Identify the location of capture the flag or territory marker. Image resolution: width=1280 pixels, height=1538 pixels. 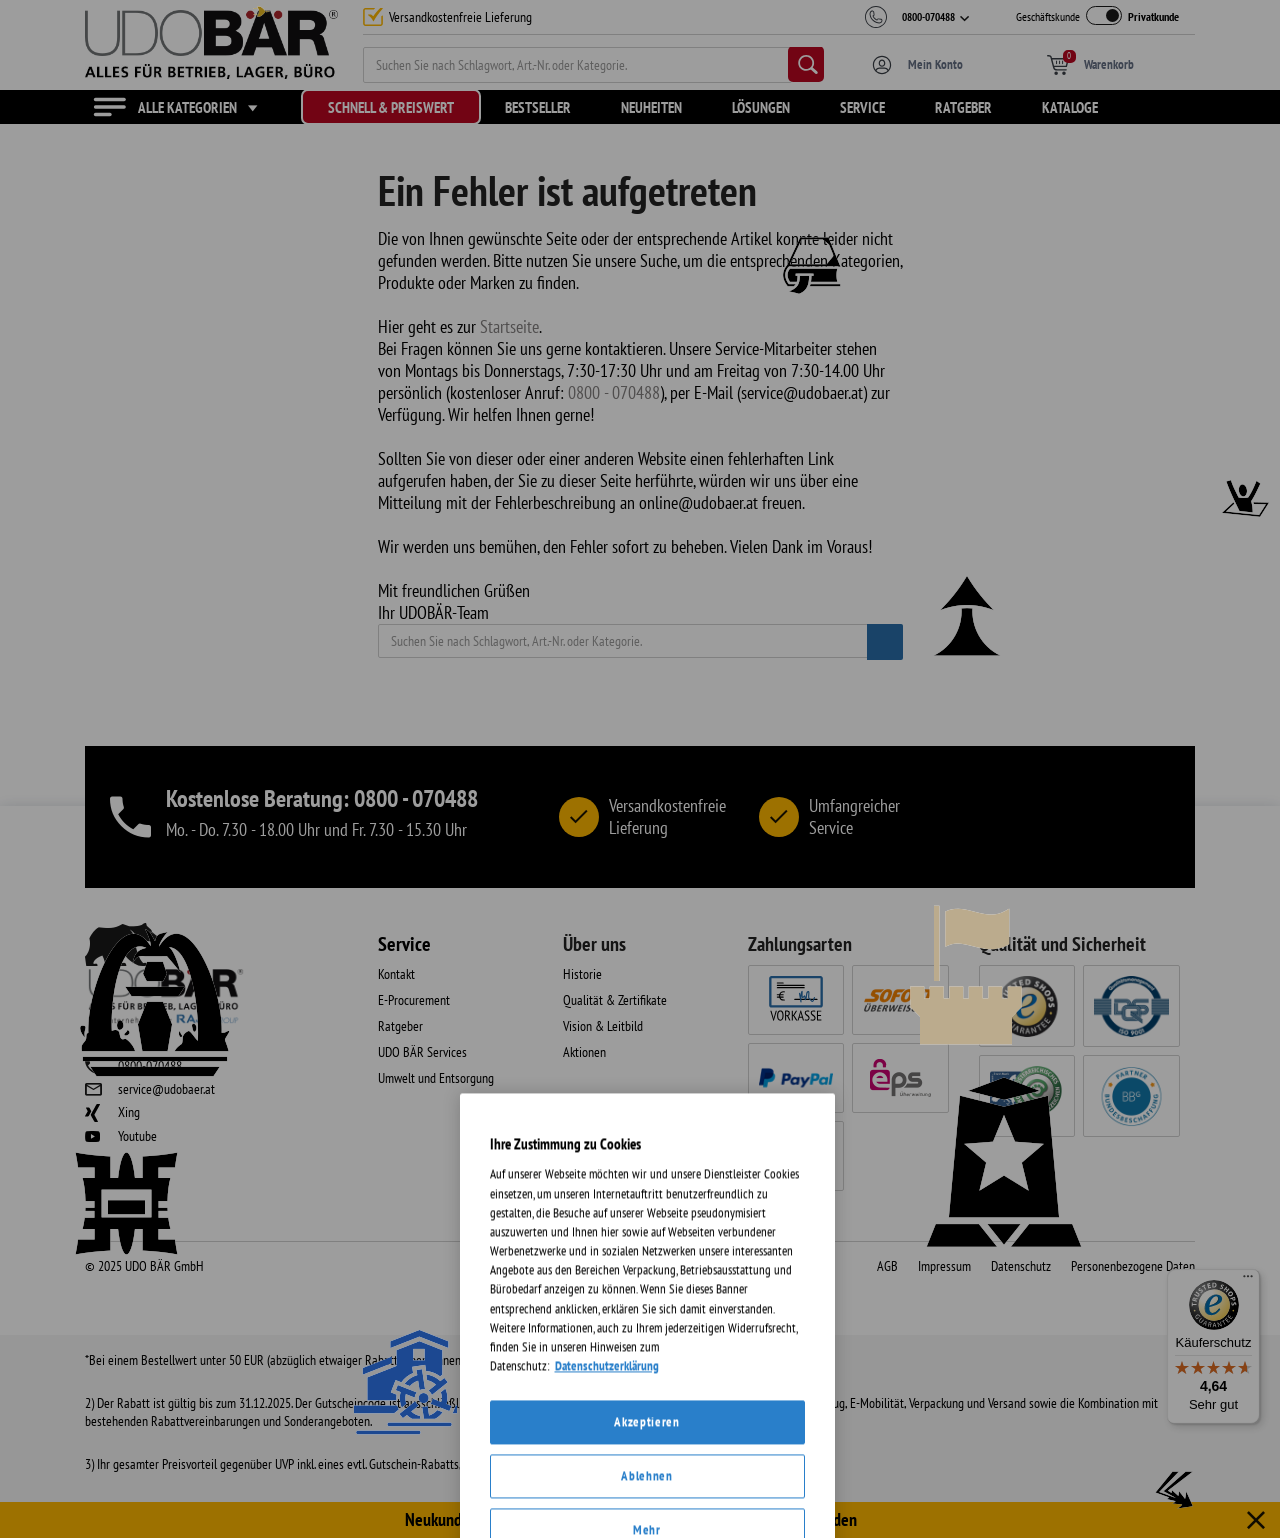
(966, 974).